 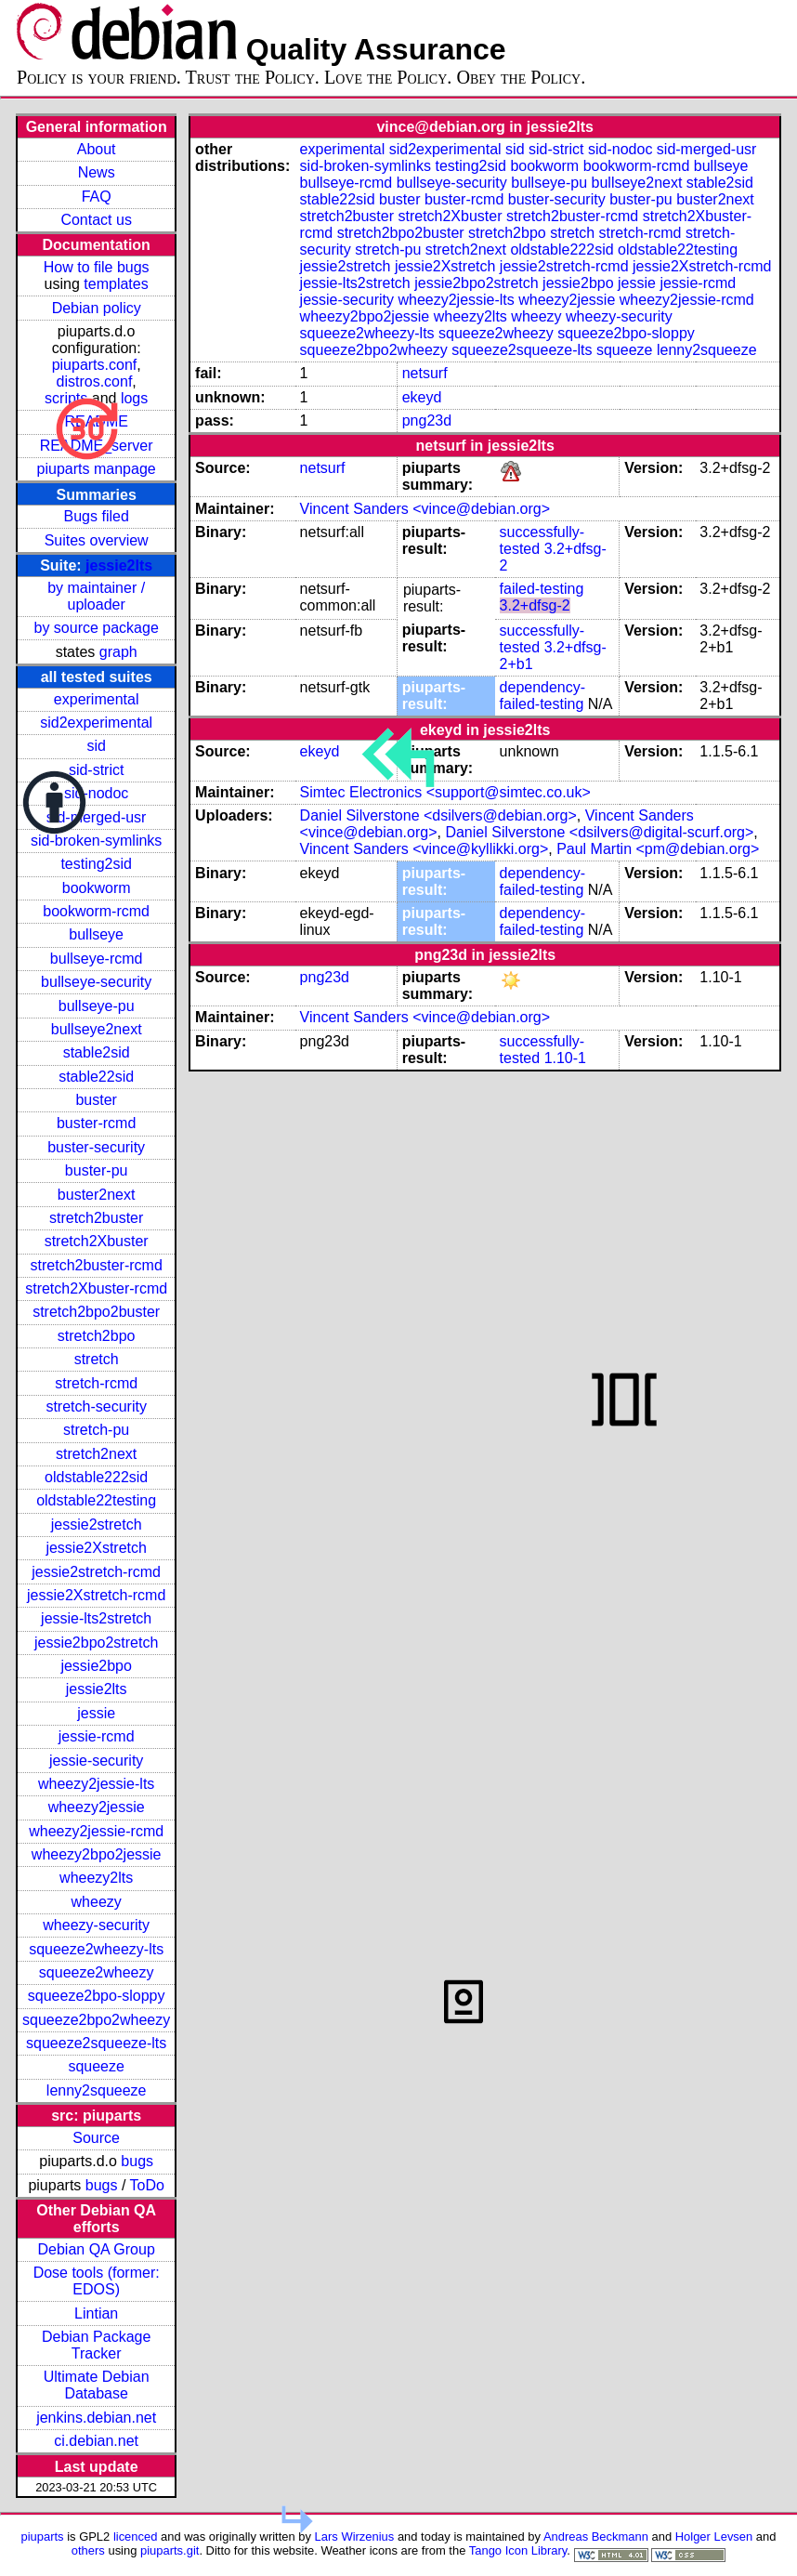 I want to click on view passport or travel document details, so click(x=464, y=2002).